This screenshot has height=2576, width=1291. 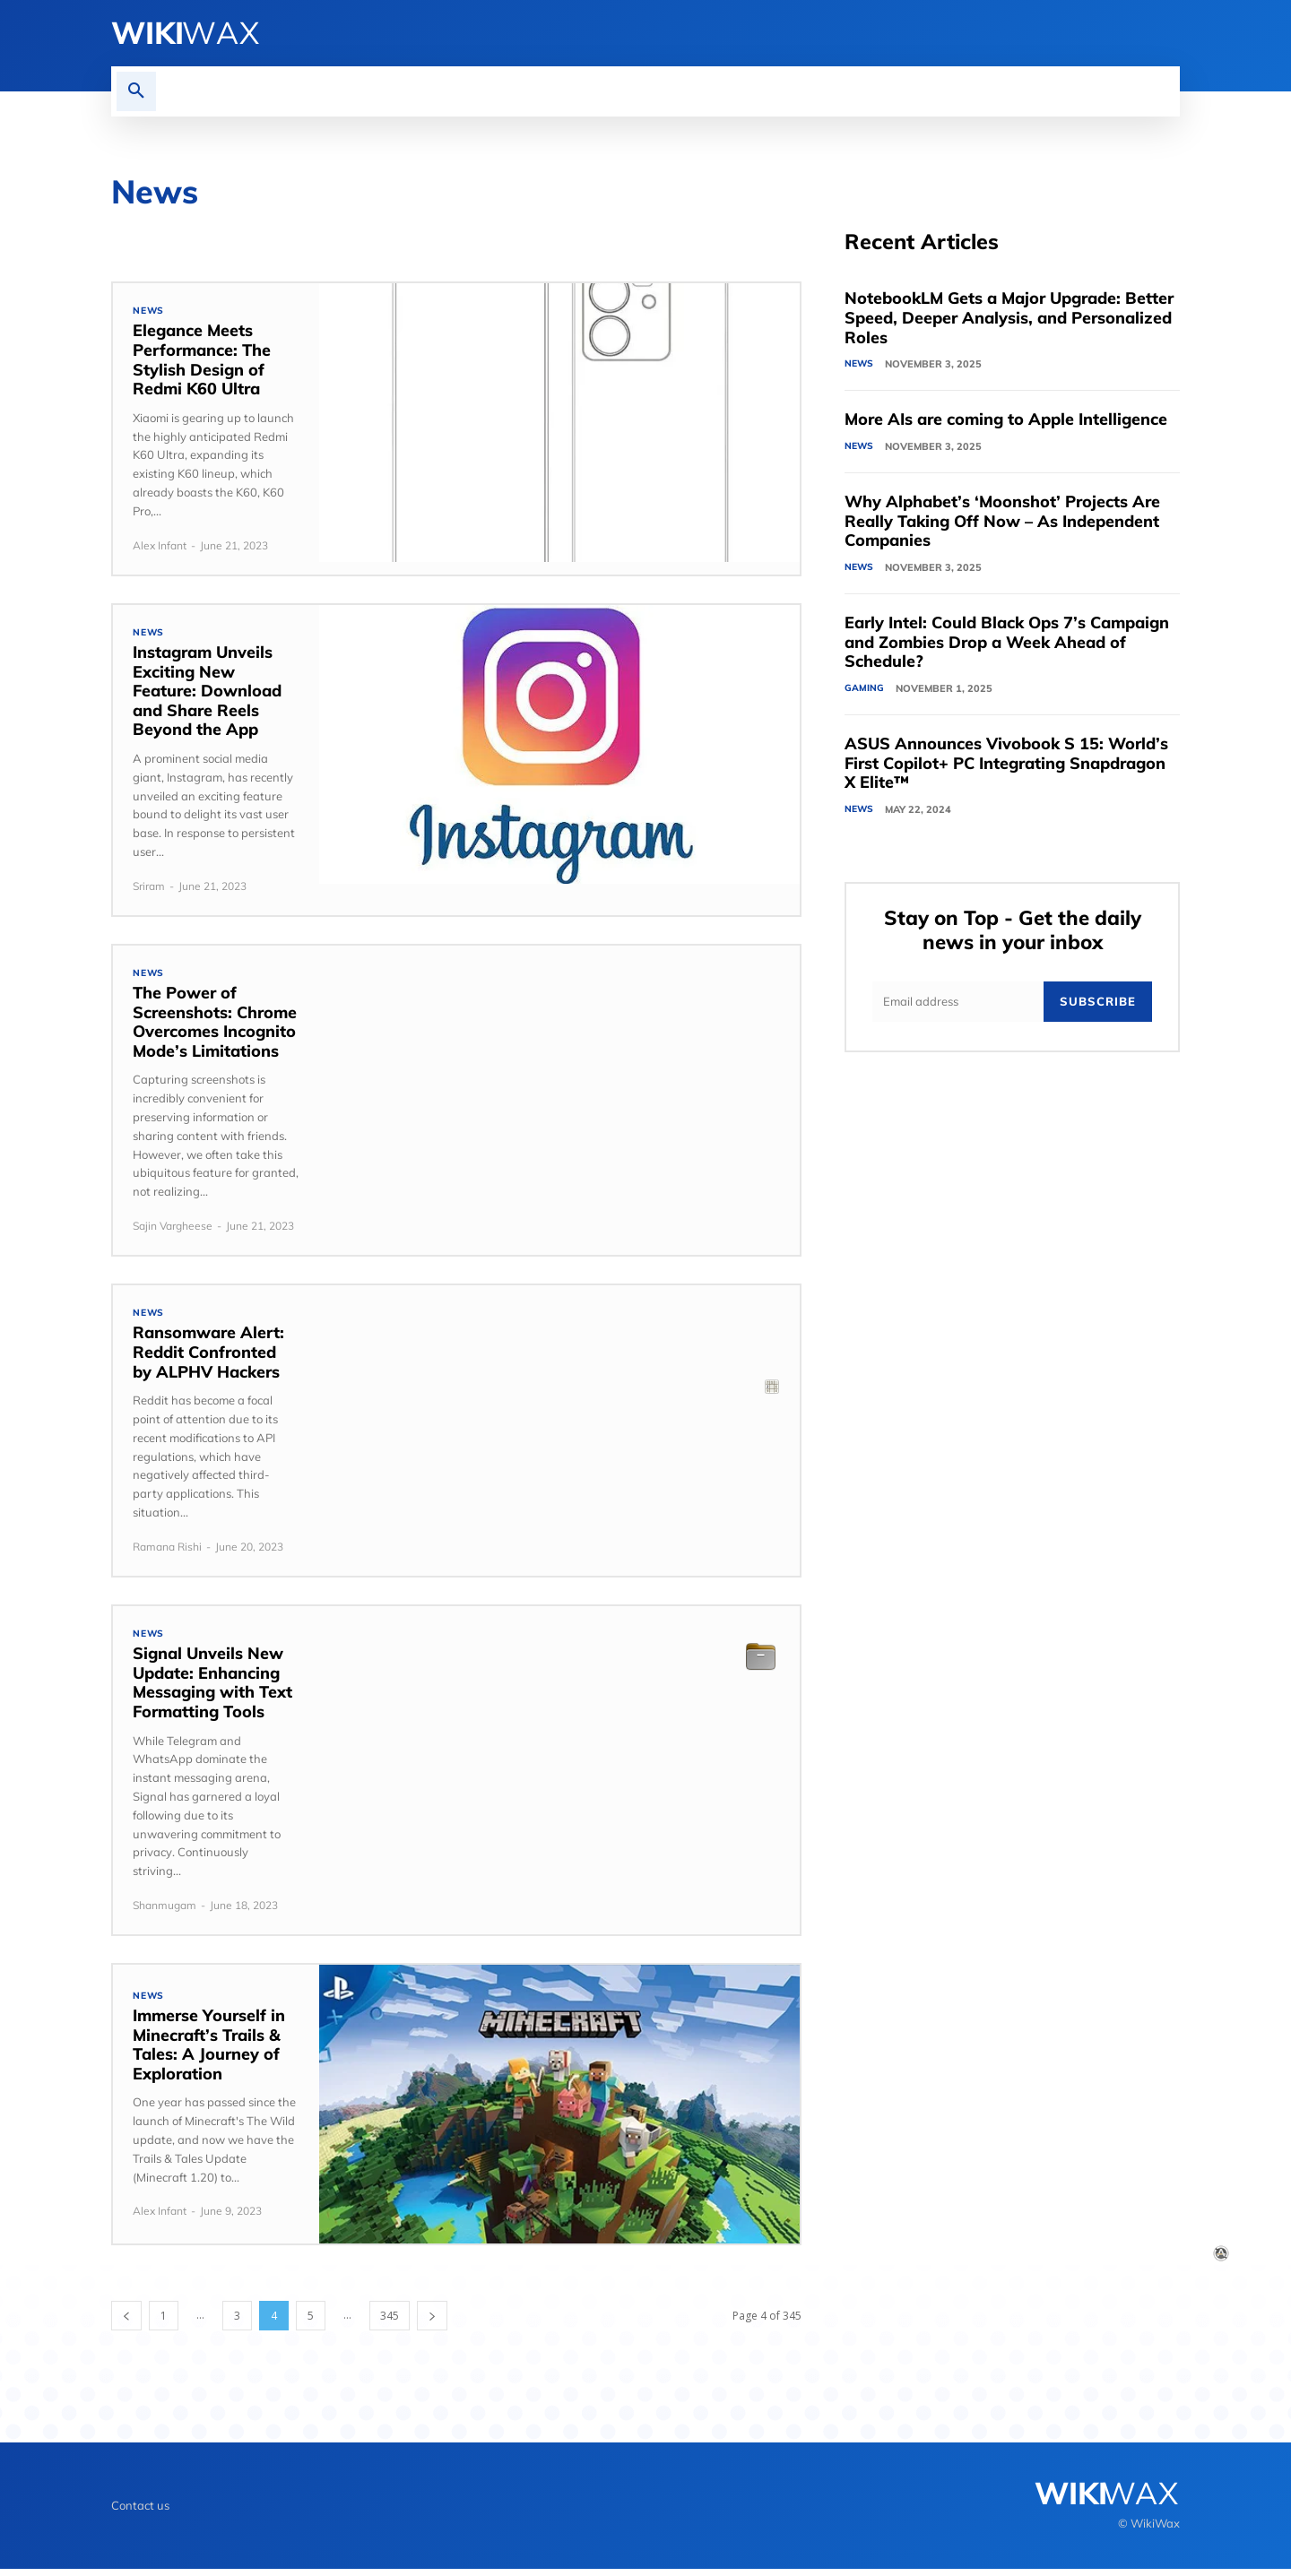 I want to click on open the file manager application, so click(x=760, y=1655).